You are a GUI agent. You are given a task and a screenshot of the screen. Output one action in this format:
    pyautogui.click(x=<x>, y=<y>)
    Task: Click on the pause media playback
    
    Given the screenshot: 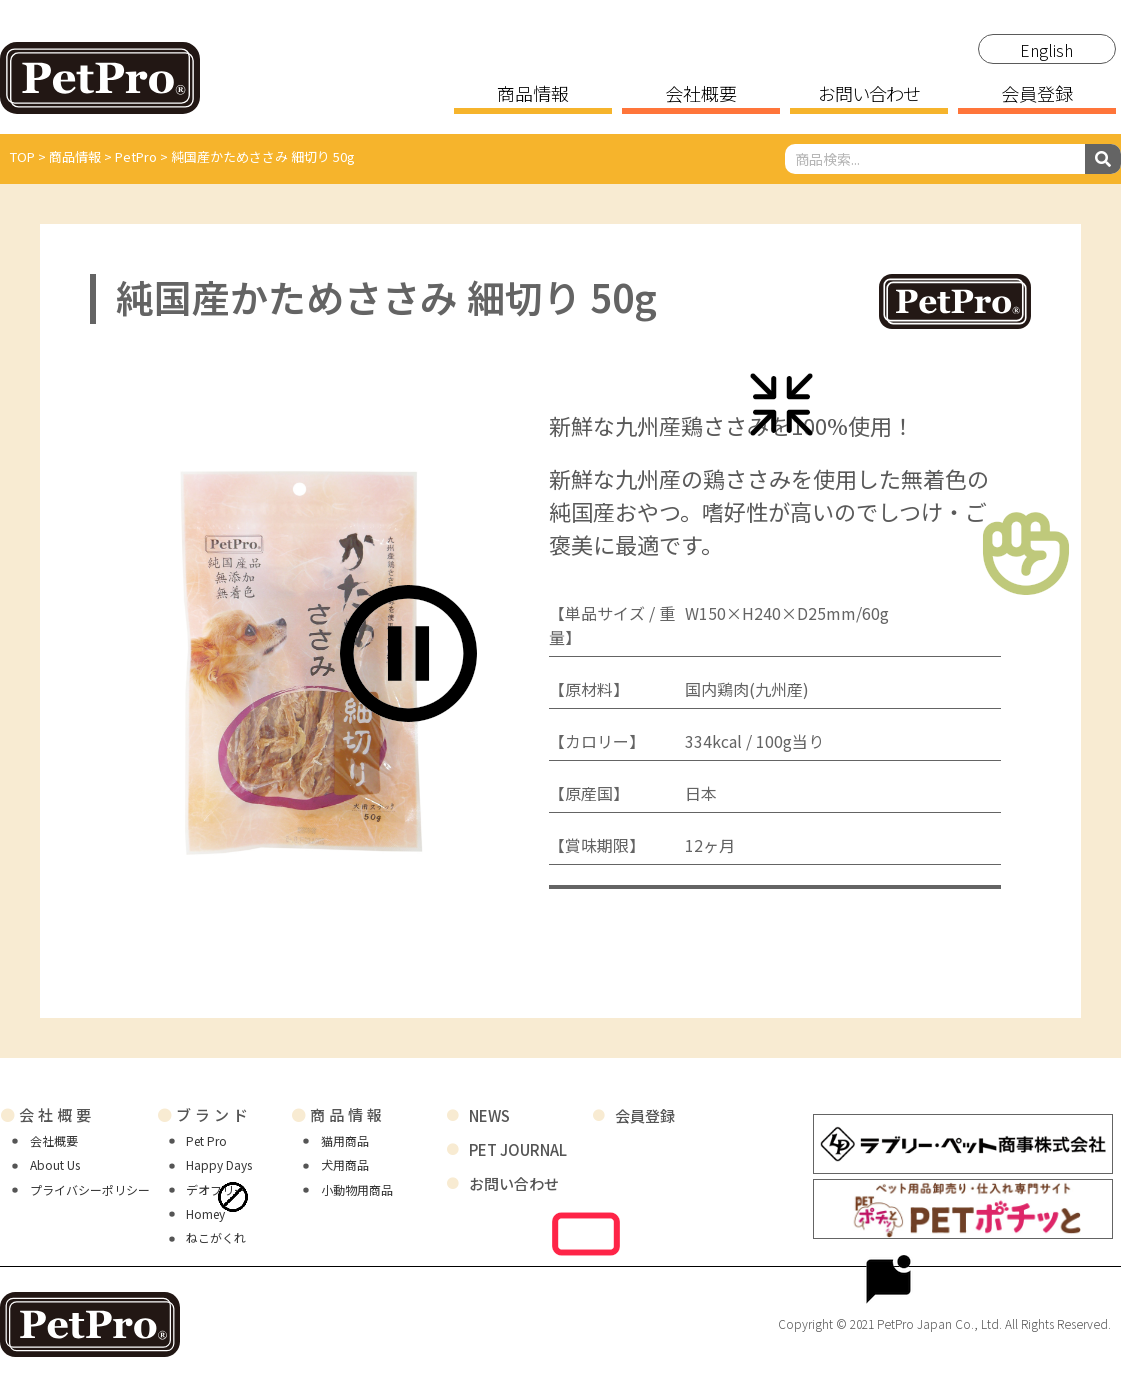 What is the action you would take?
    pyautogui.click(x=408, y=653)
    